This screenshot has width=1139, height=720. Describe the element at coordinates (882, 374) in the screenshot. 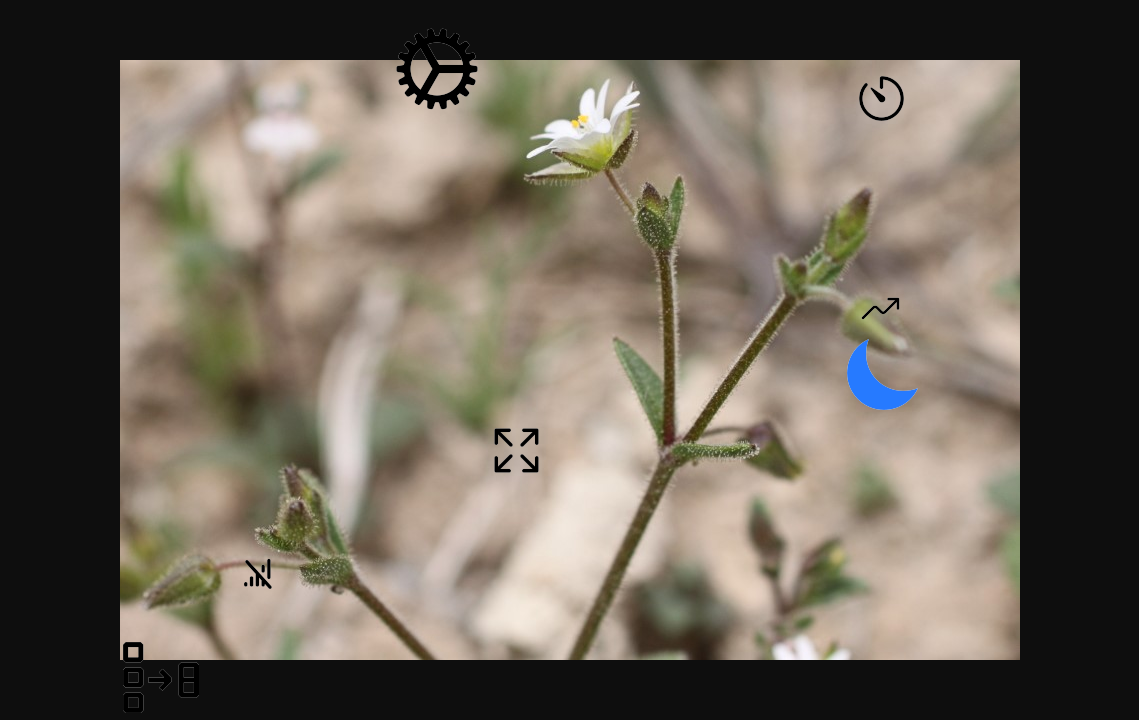

I see `toggle dark mode` at that location.